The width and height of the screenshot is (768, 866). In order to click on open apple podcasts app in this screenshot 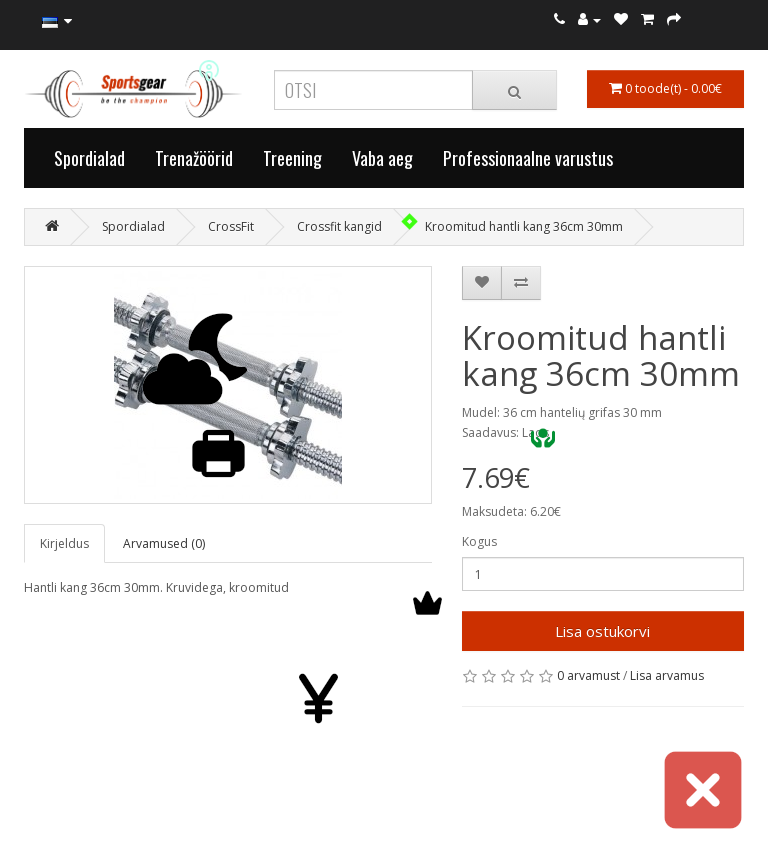, I will do `click(209, 70)`.